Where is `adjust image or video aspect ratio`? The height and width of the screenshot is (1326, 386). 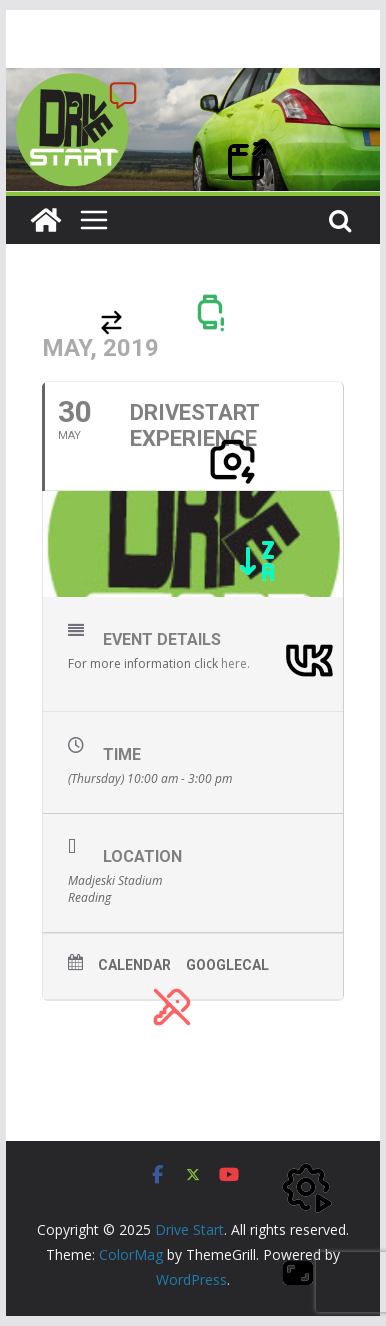
adjust image or video aspect ratio is located at coordinates (298, 1273).